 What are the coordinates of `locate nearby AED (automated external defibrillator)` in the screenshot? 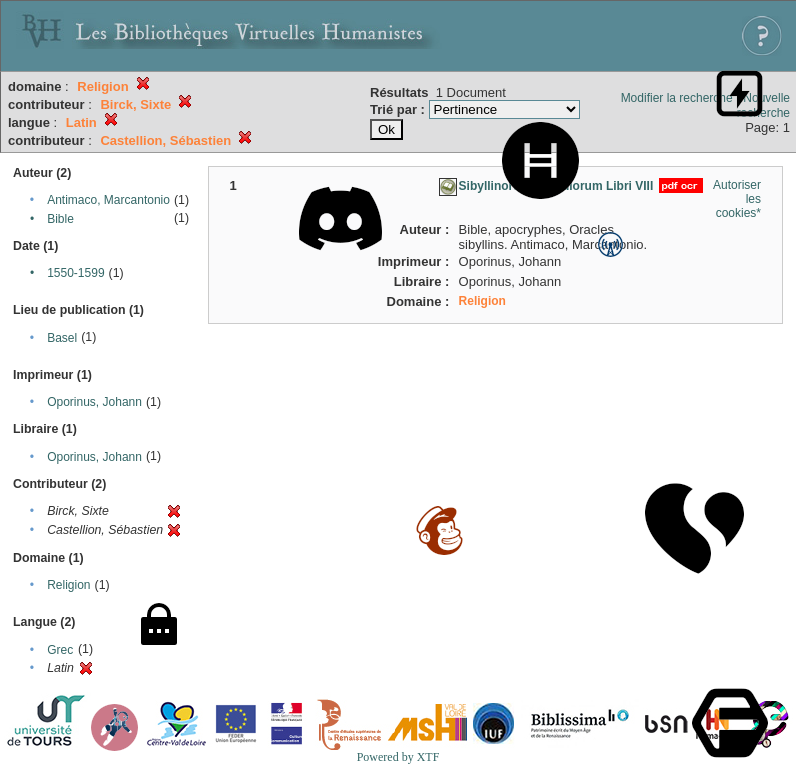 It's located at (739, 93).